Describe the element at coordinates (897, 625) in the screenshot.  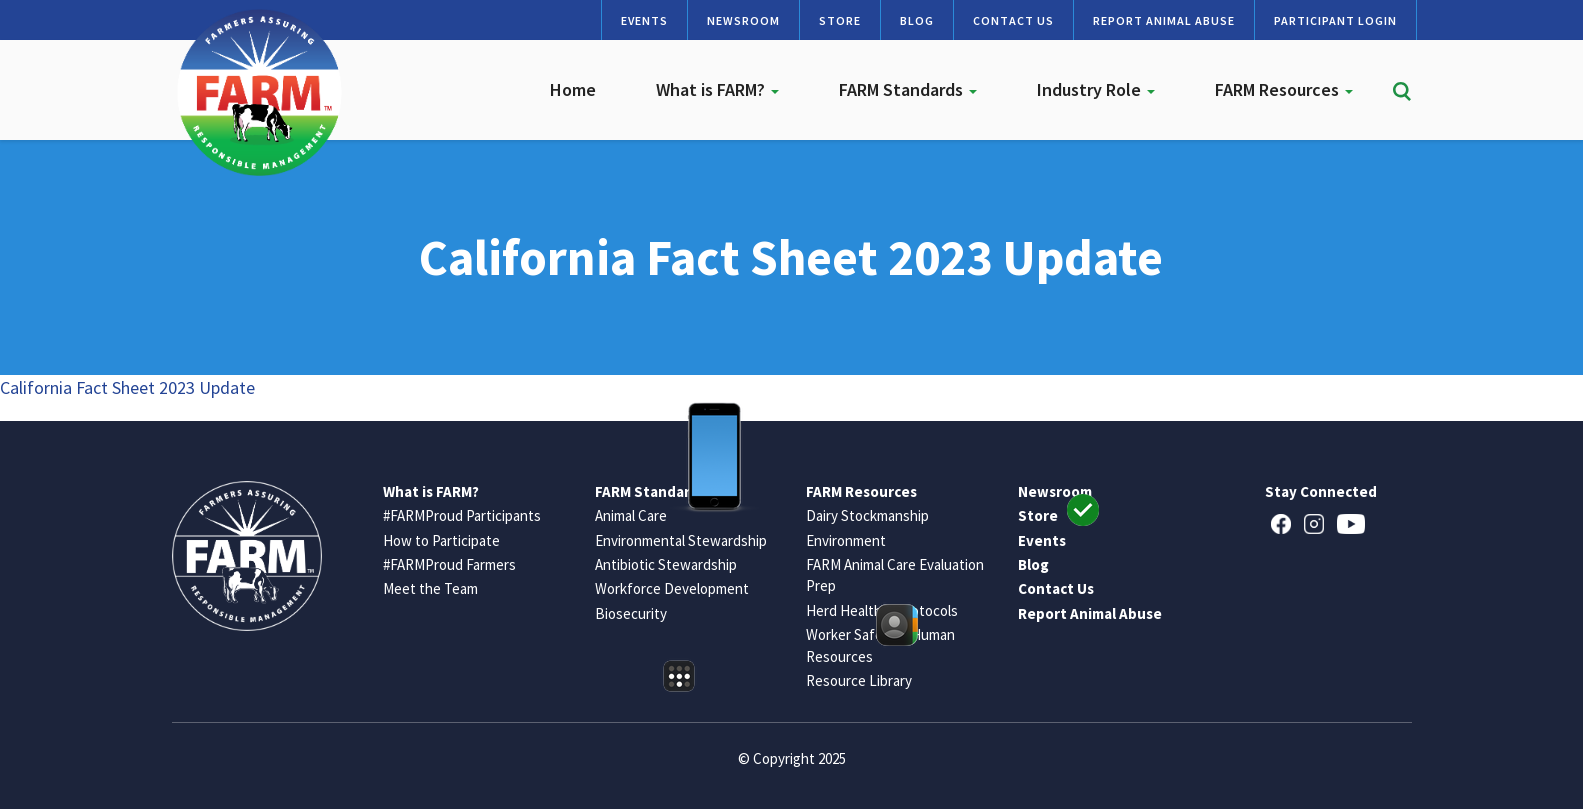
I see `open the contacts app` at that location.